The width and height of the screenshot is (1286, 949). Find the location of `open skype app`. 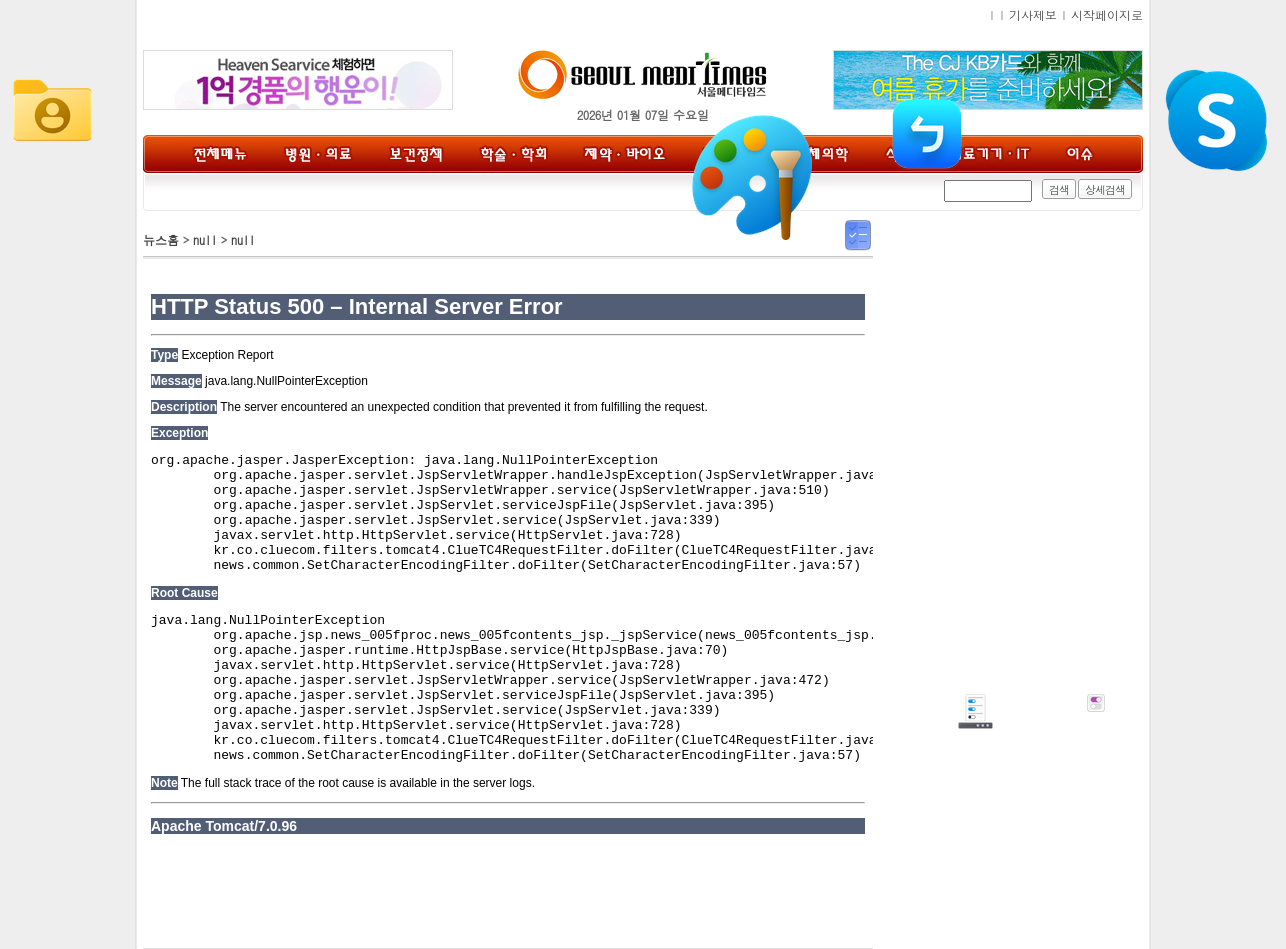

open skype app is located at coordinates (1216, 120).